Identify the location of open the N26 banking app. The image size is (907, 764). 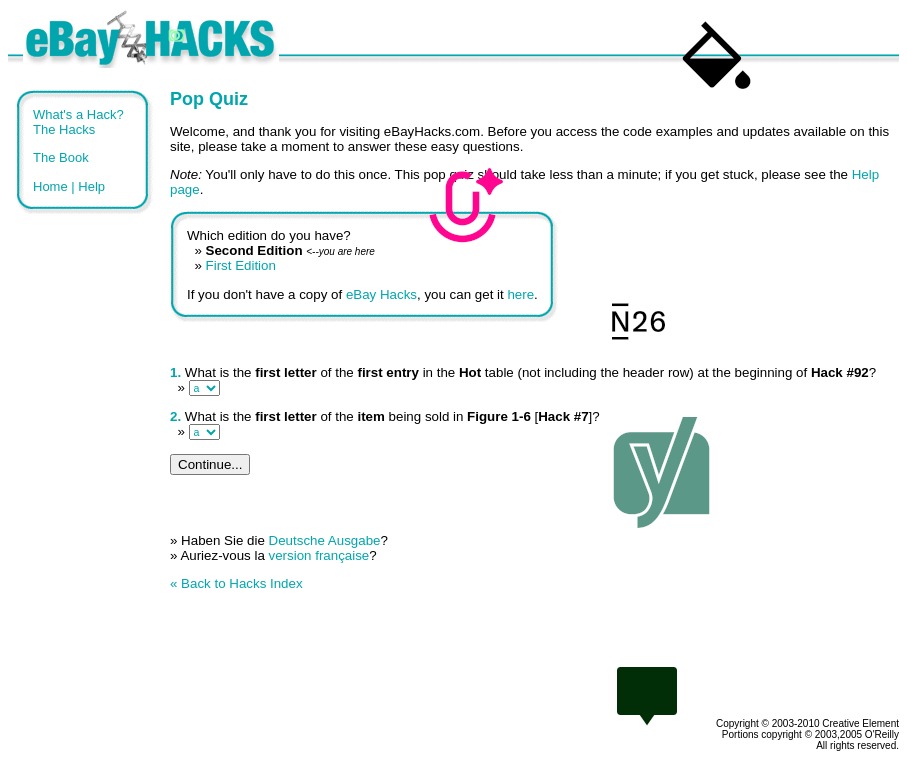
(638, 321).